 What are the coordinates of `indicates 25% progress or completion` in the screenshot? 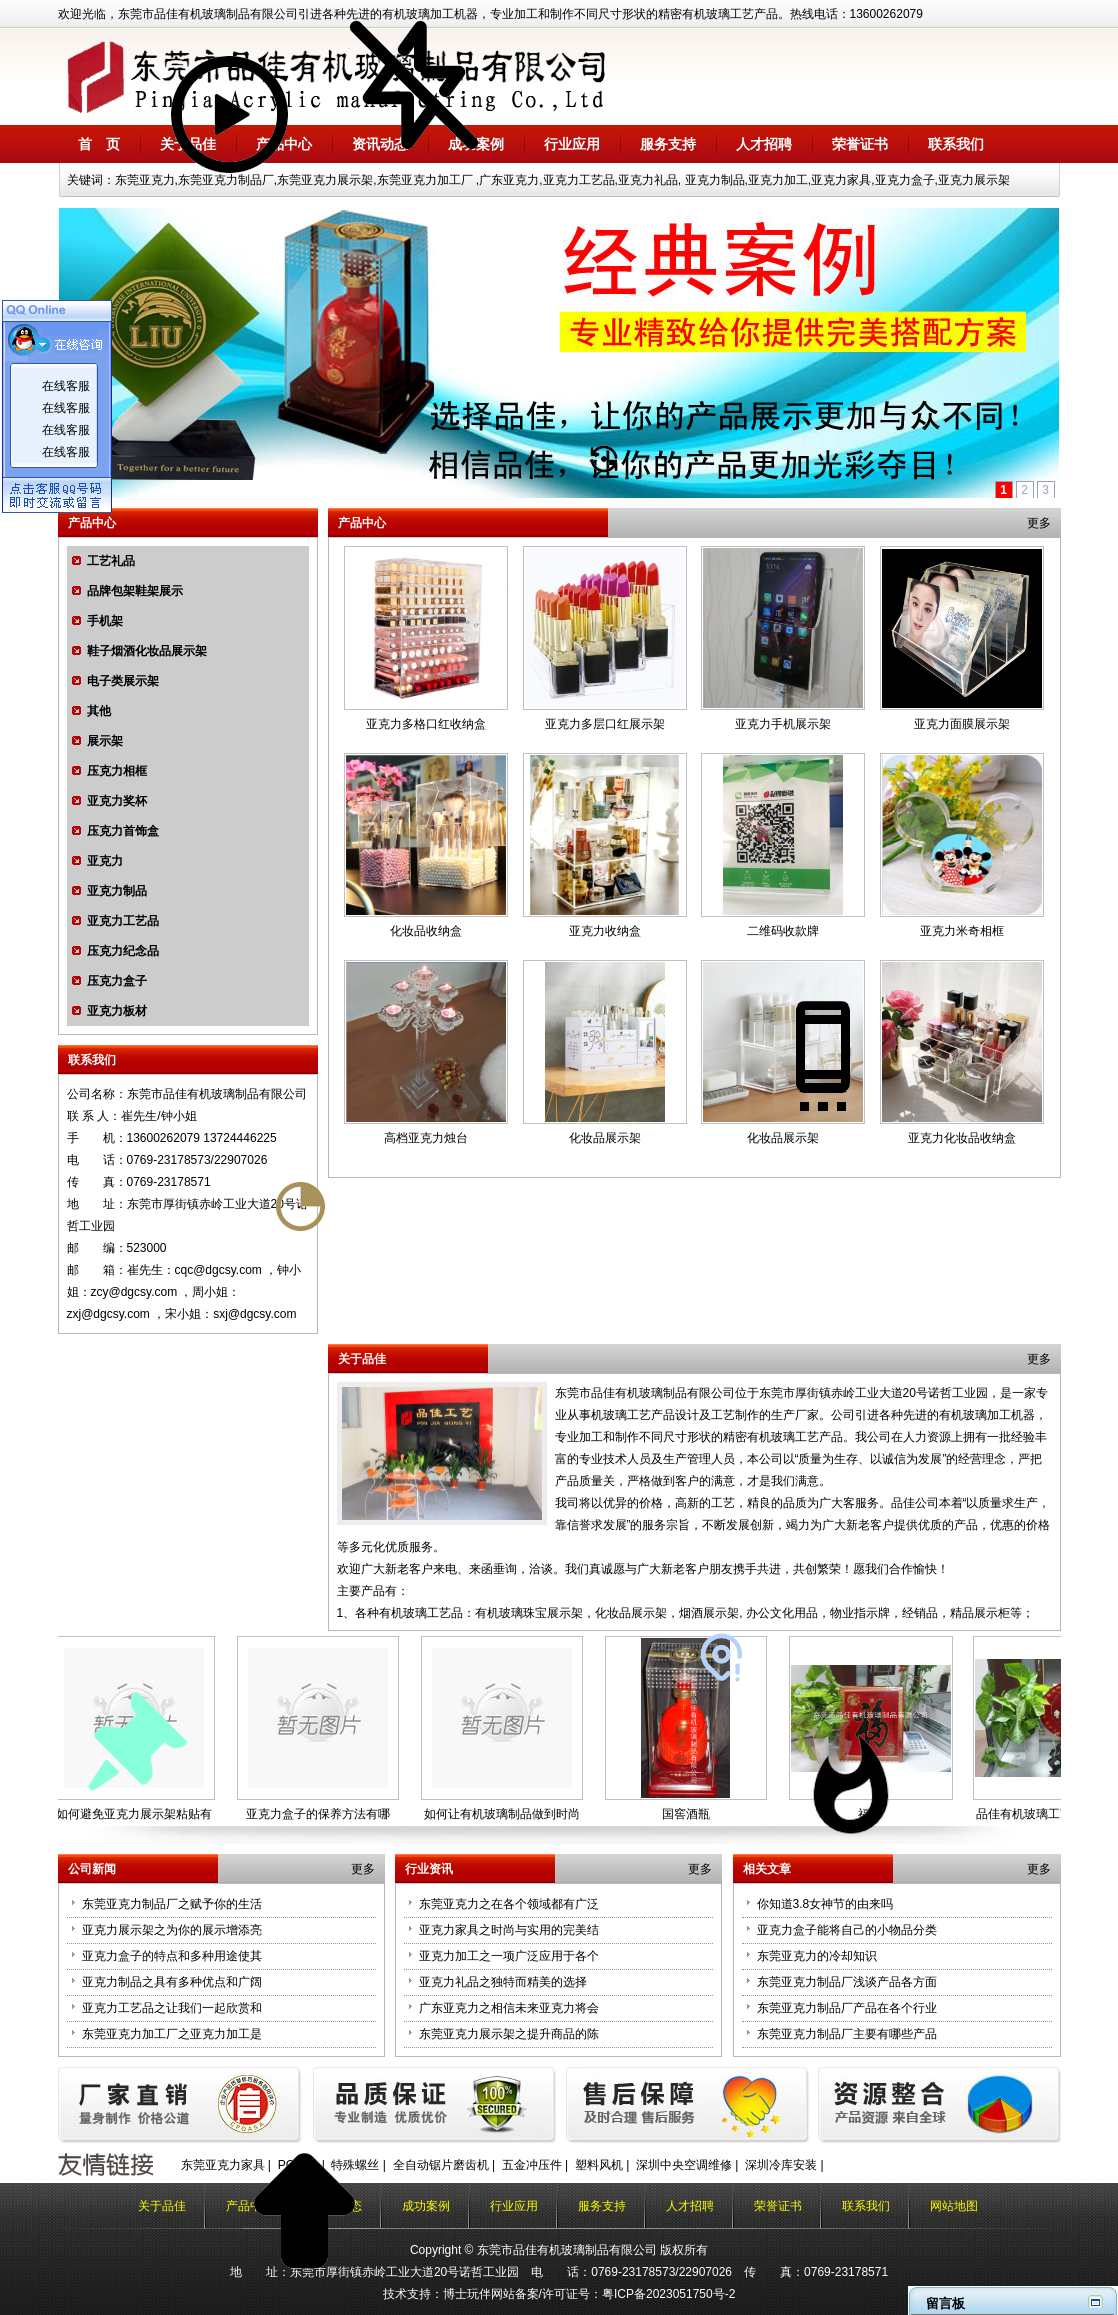 It's located at (300, 1206).